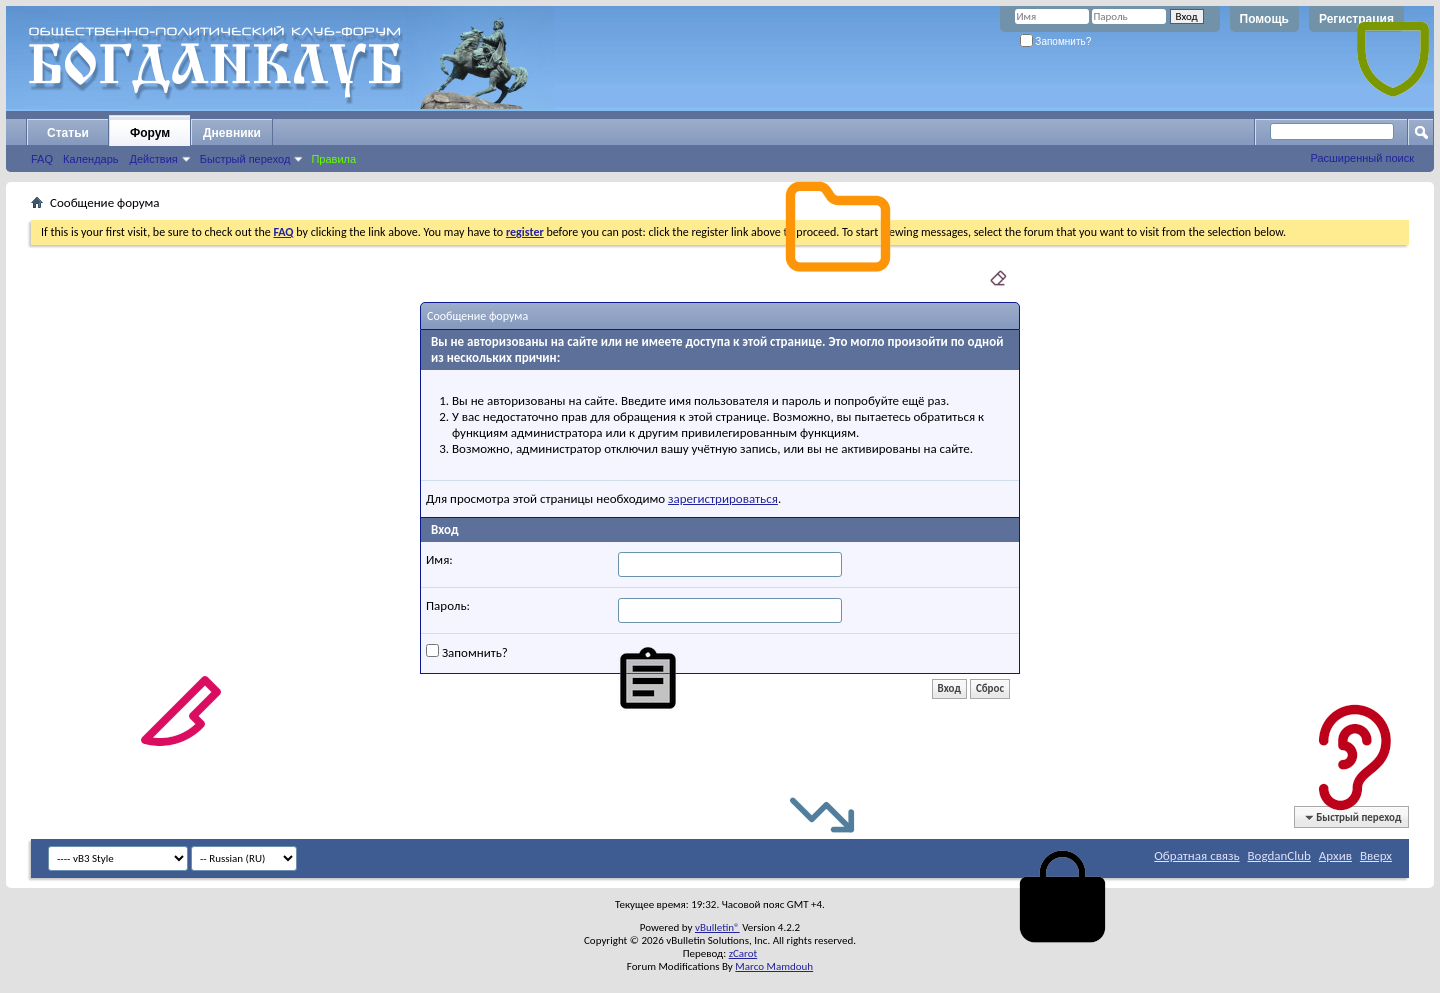  What do you see at coordinates (822, 815) in the screenshot?
I see `indicates a declining trend or decrease in value` at bounding box center [822, 815].